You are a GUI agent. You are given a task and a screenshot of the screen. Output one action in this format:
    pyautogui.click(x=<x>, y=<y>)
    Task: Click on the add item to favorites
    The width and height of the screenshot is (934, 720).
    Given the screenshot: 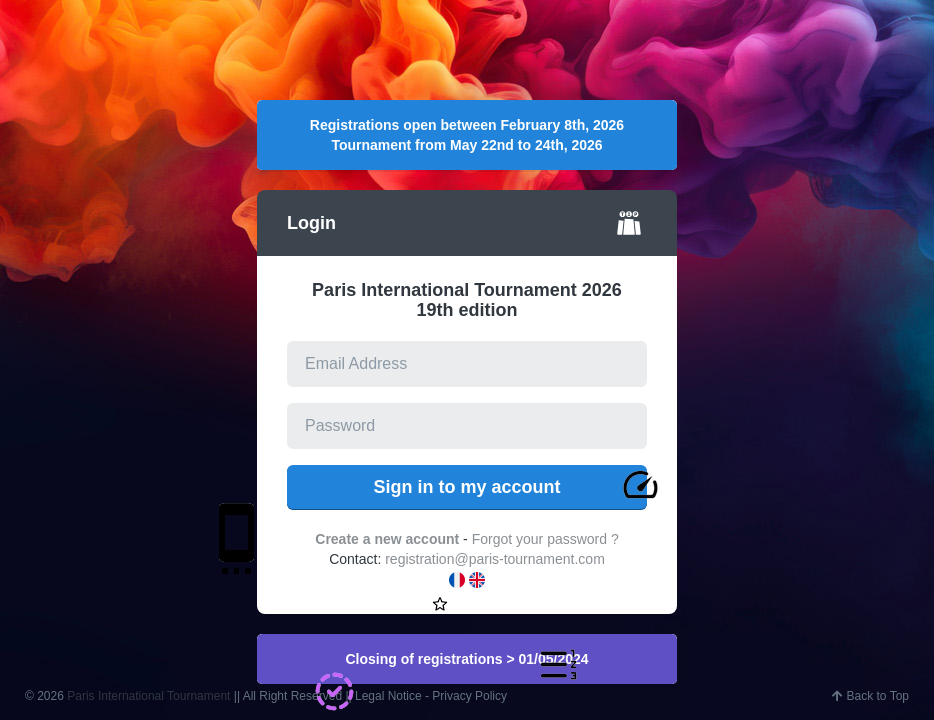 What is the action you would take?
    pyautogui.click(x=440, y=604)
    